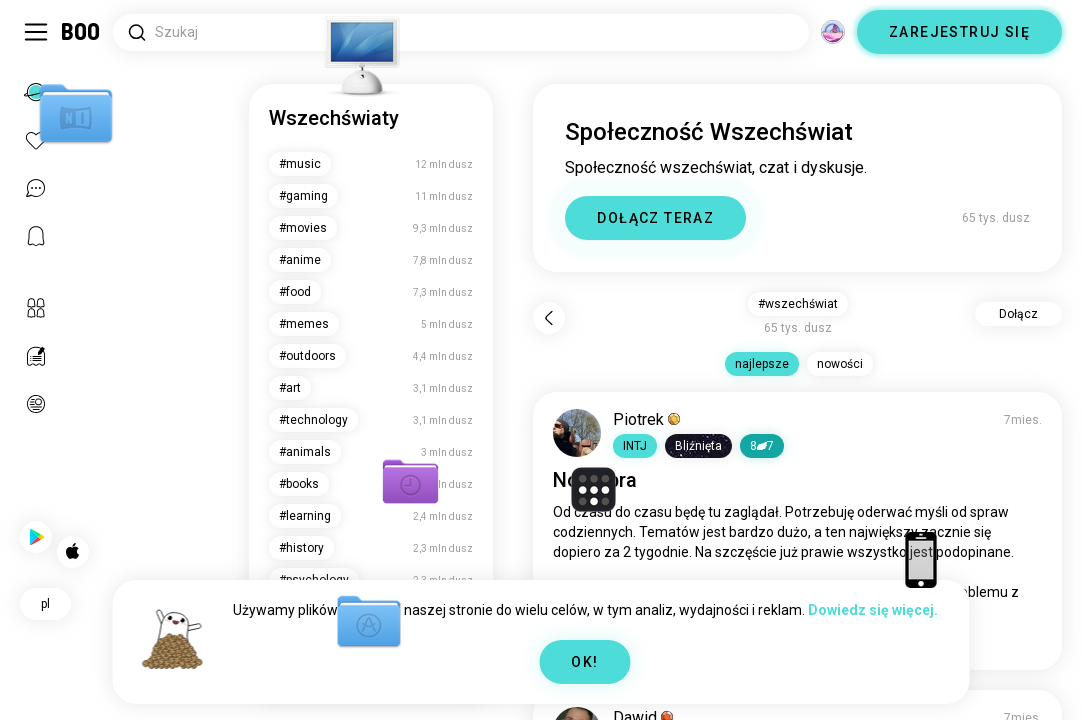  What do you see at coordinates (921, 560) in the screenshot?
I see `view connected iPhone device` at bounding box center [921, 560].